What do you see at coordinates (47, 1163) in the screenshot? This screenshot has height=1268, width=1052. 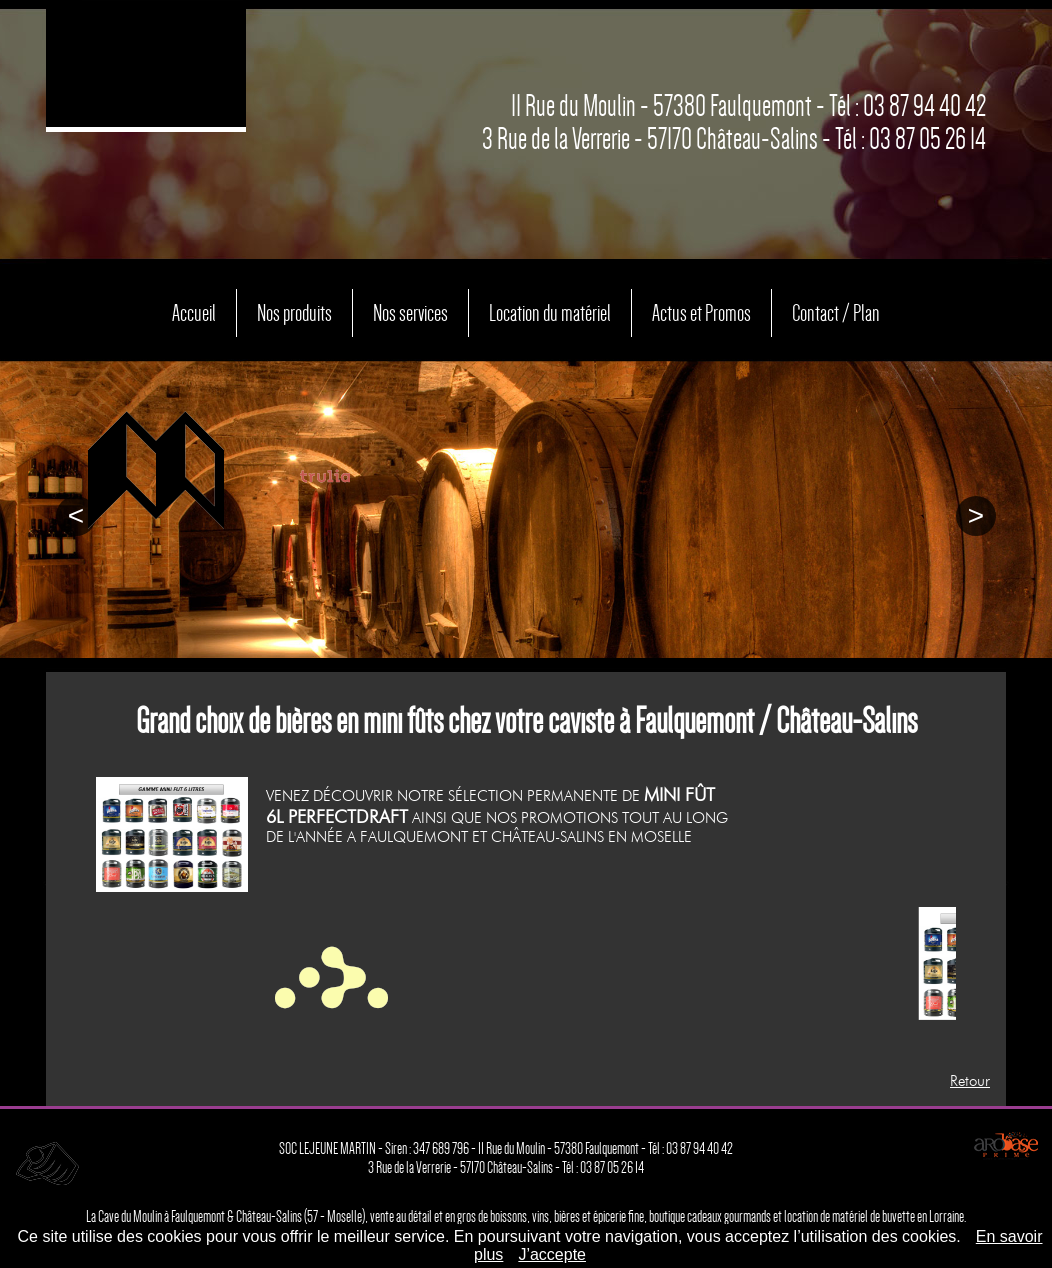 I see `lefthook git hooks manager logo` at bounding box center [47, 1163].